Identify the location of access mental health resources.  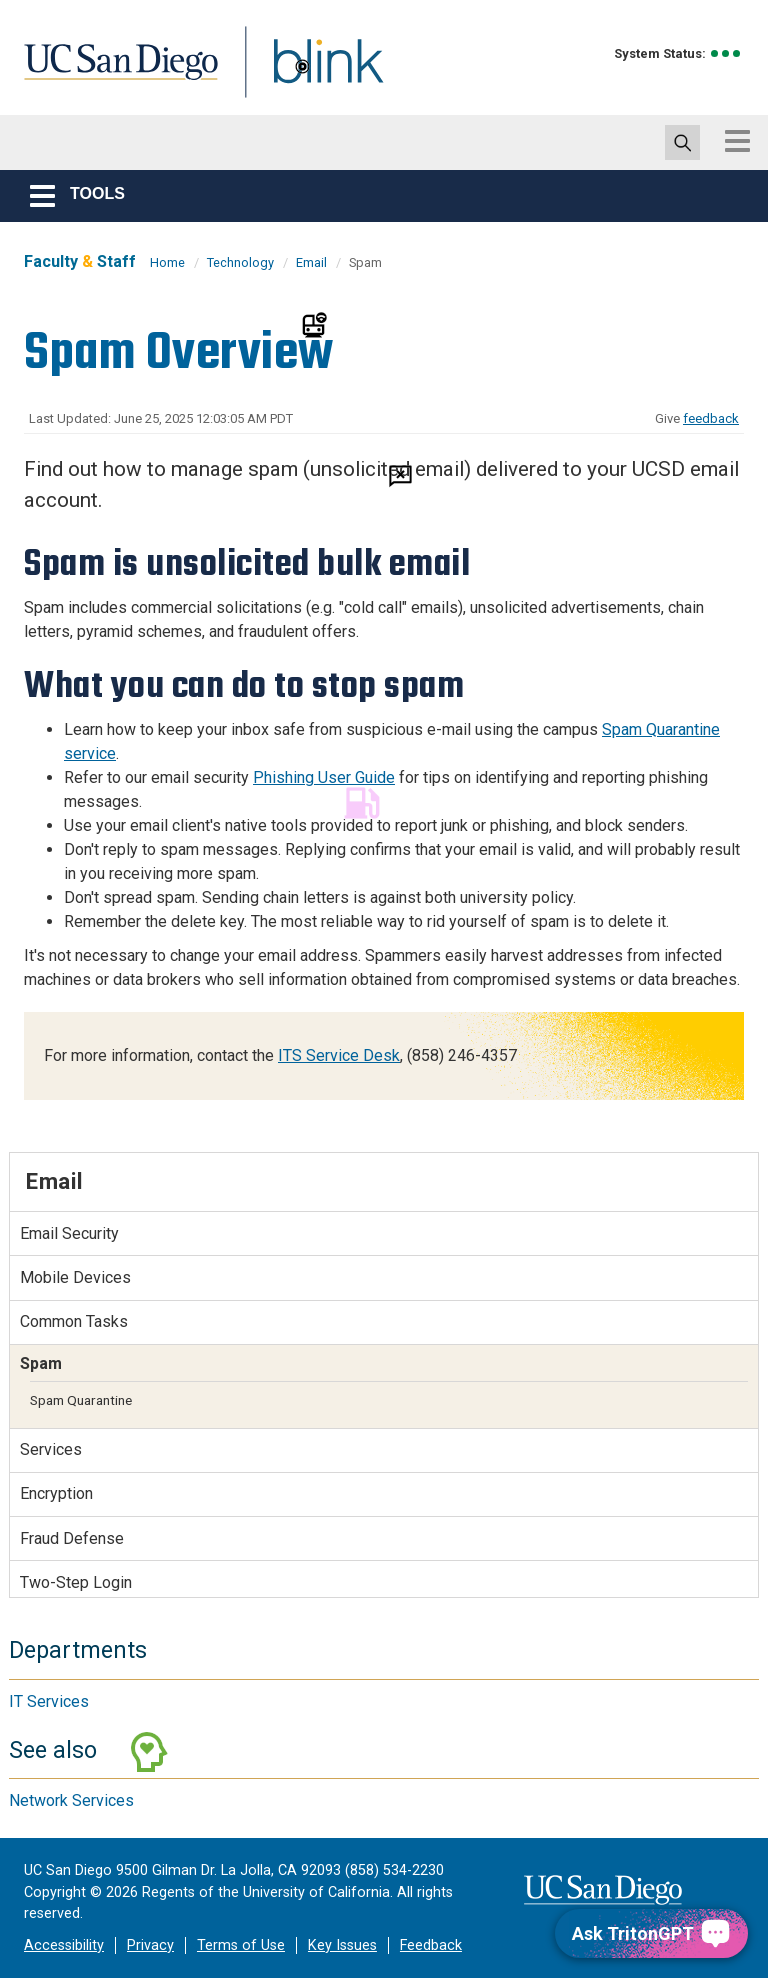
(149, 1752).